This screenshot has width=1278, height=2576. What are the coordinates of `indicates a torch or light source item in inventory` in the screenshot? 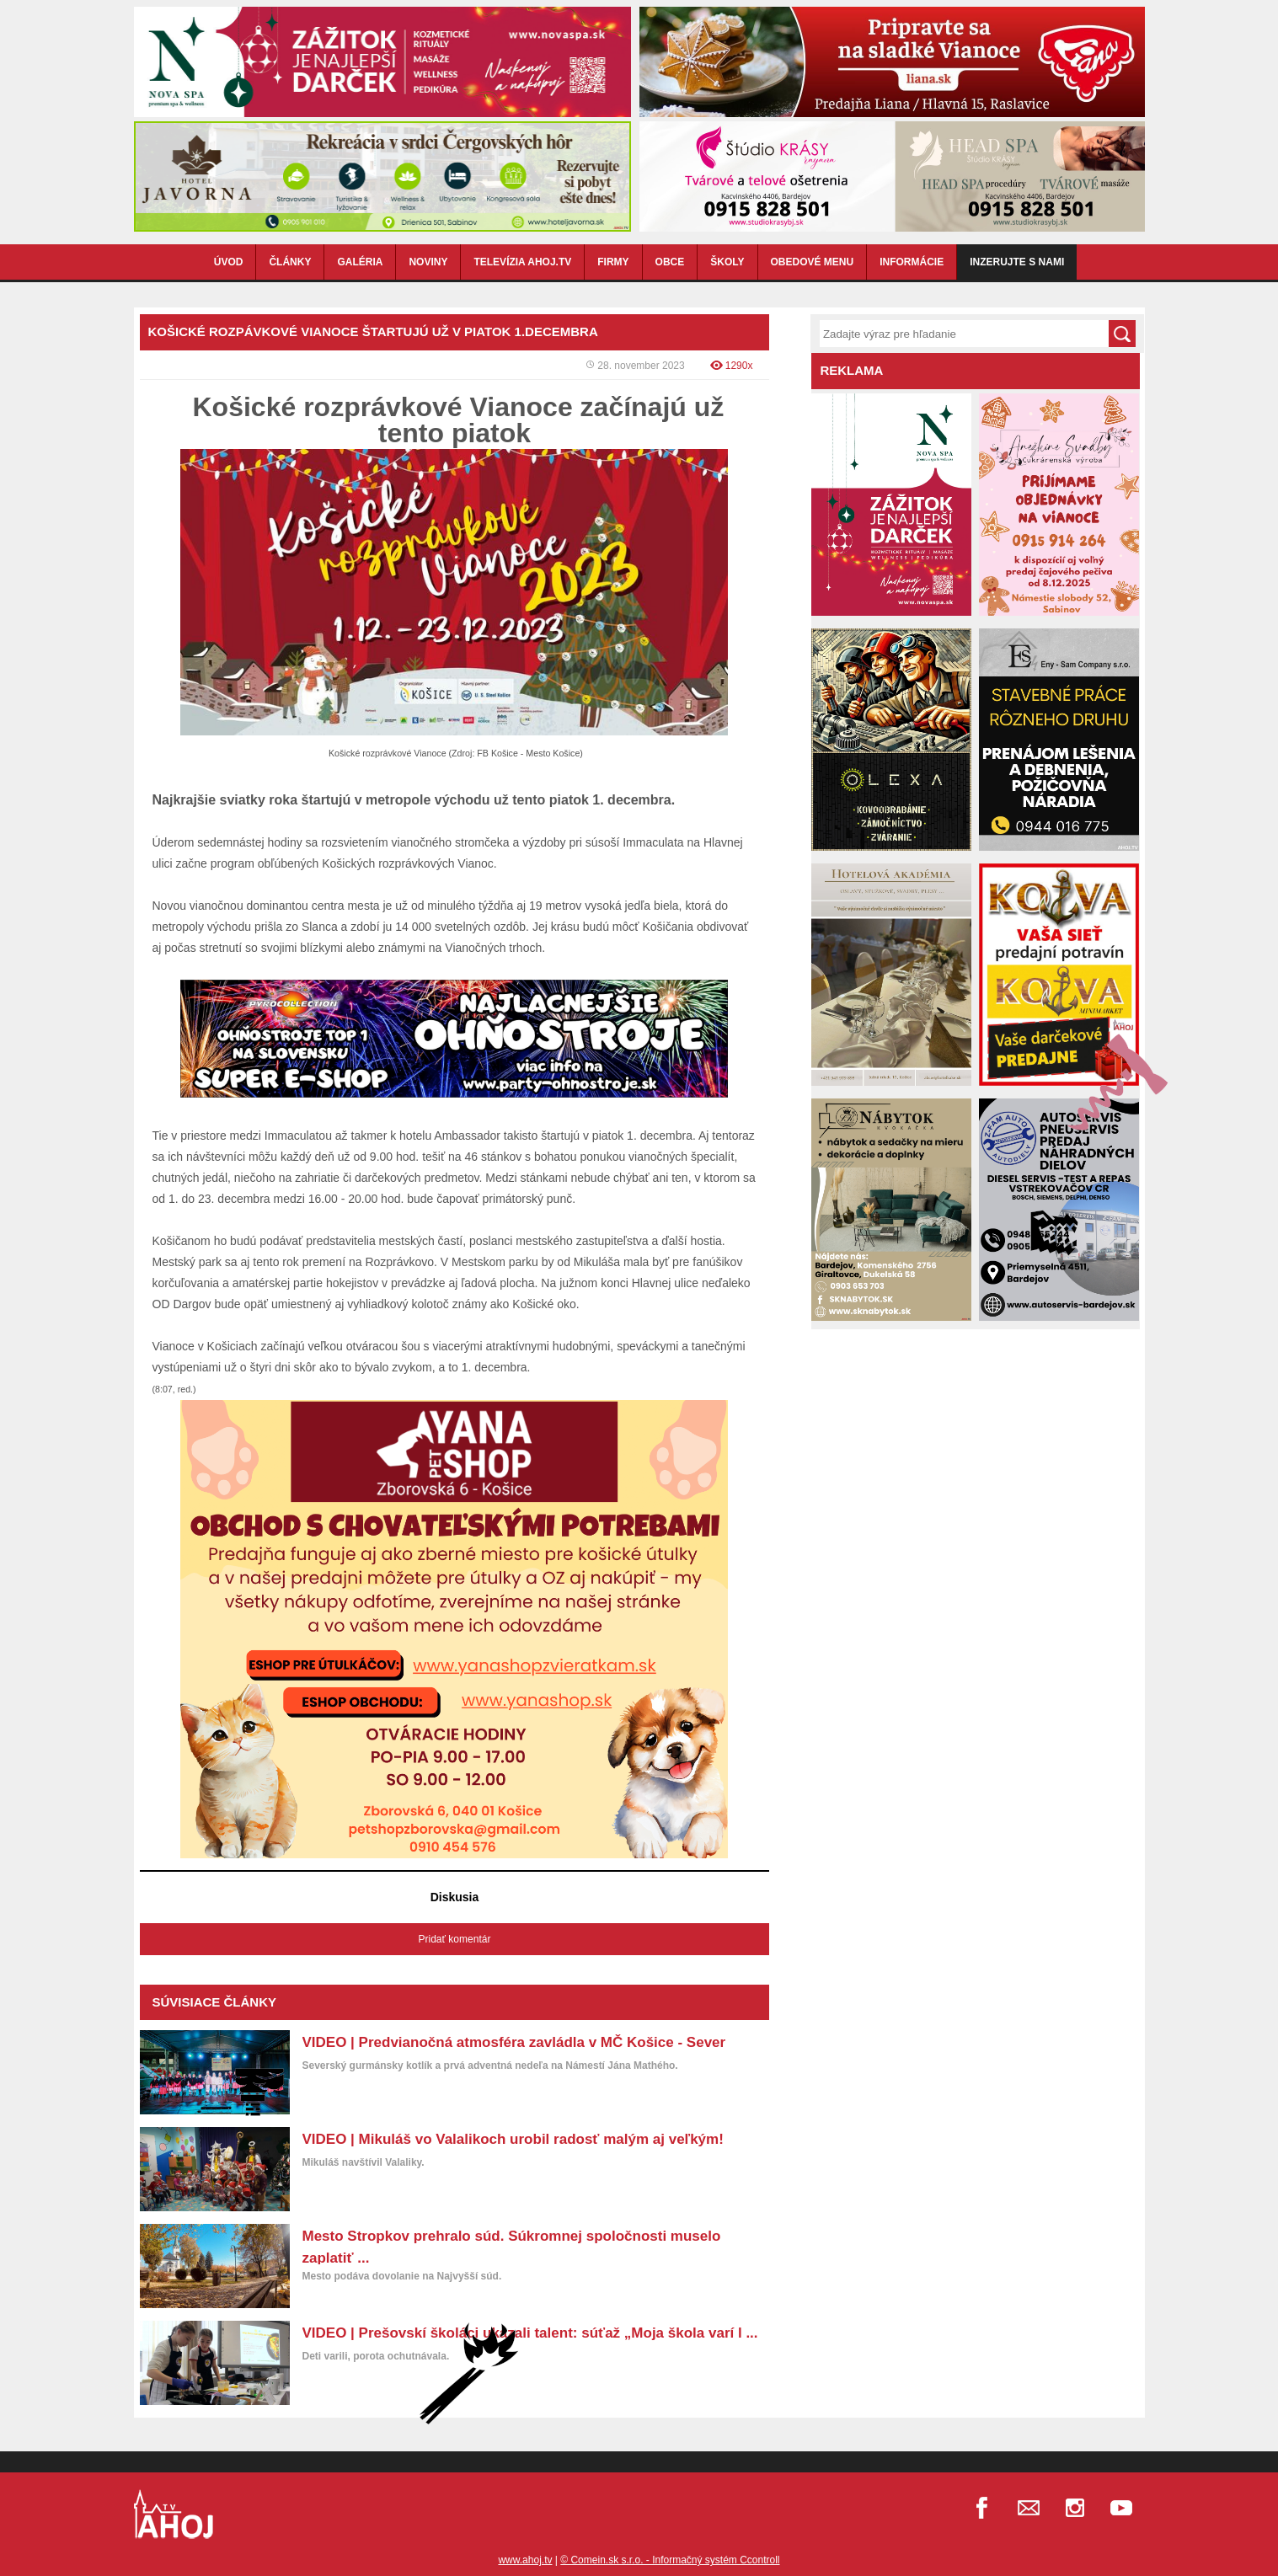 It's located at (468, 2373).